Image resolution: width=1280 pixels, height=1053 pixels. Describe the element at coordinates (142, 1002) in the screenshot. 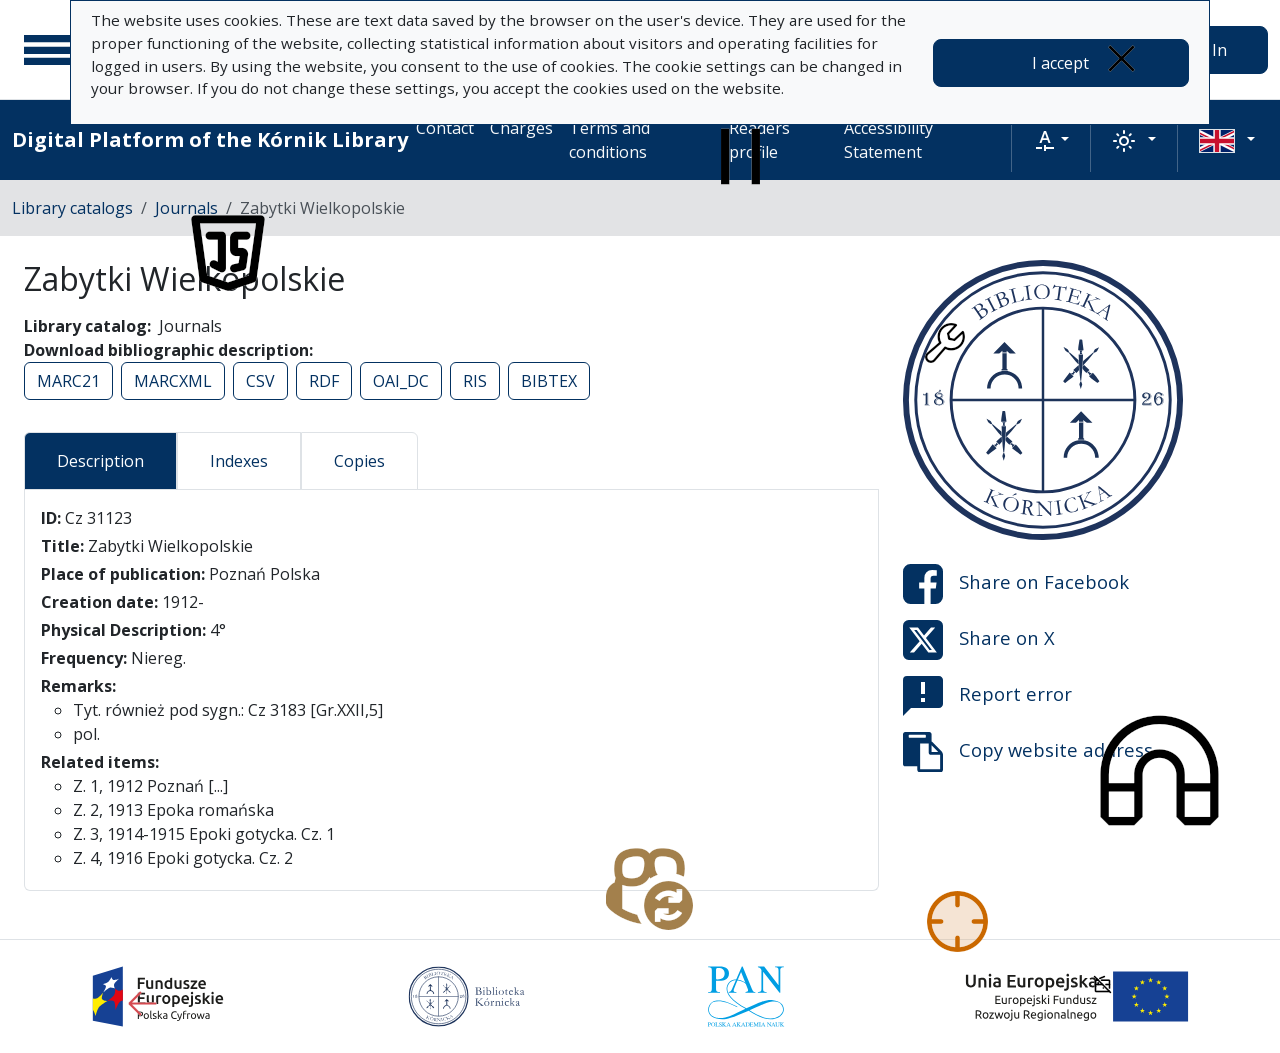

I see `go back to the previous screen` at that location.